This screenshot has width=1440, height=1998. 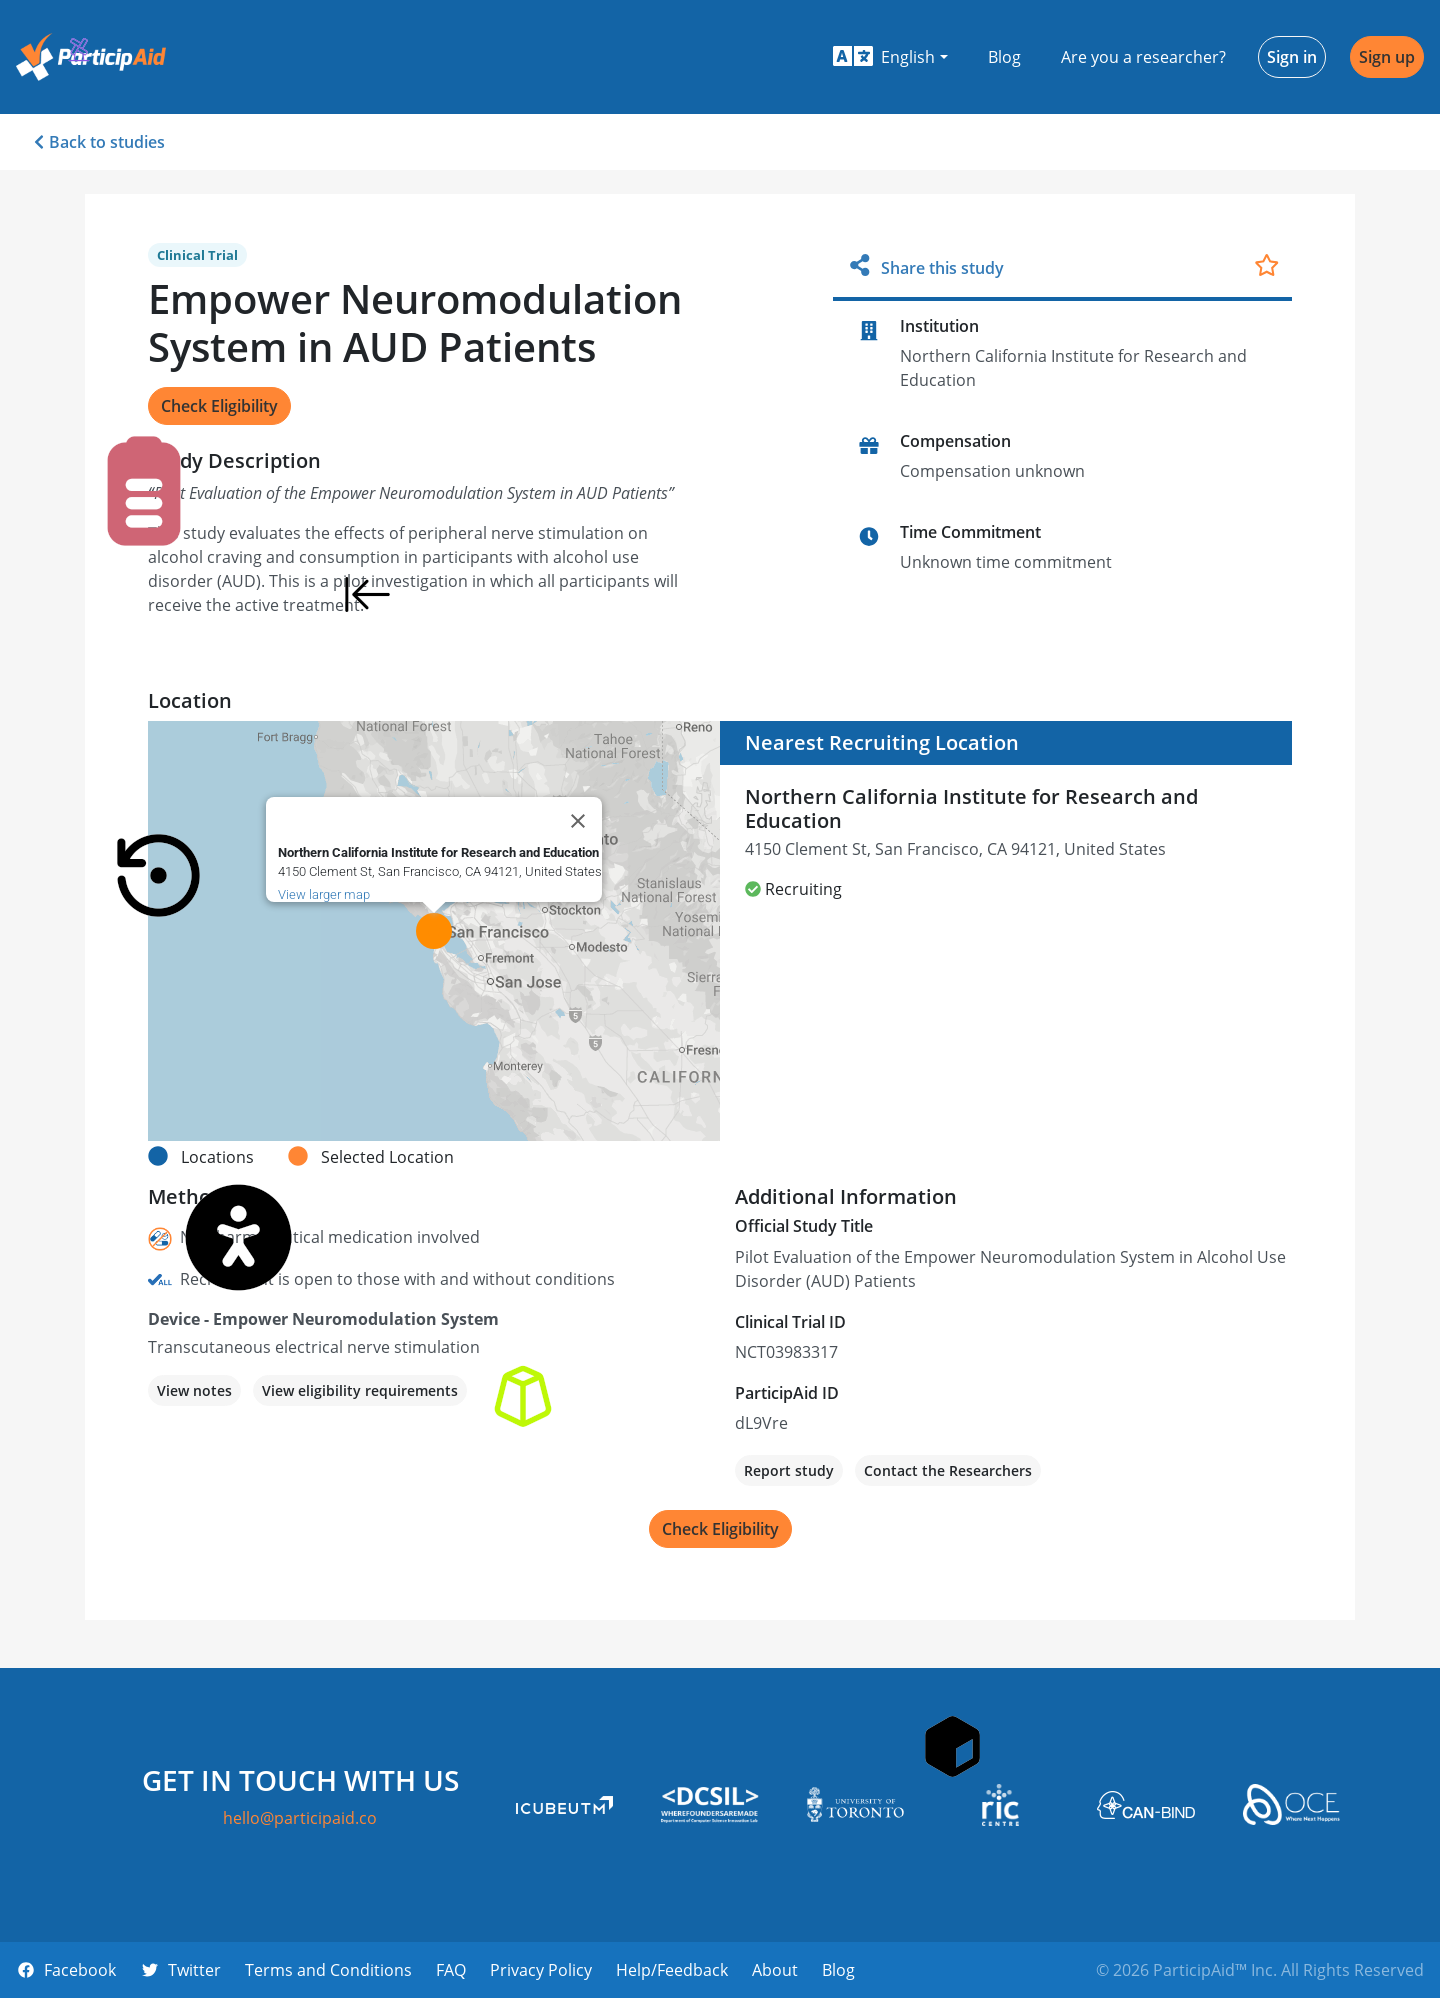 What do you see at coordinates (952, 1746) in the screenshot?
I see `view 3D model or object` at bounding box center [952, 1746].